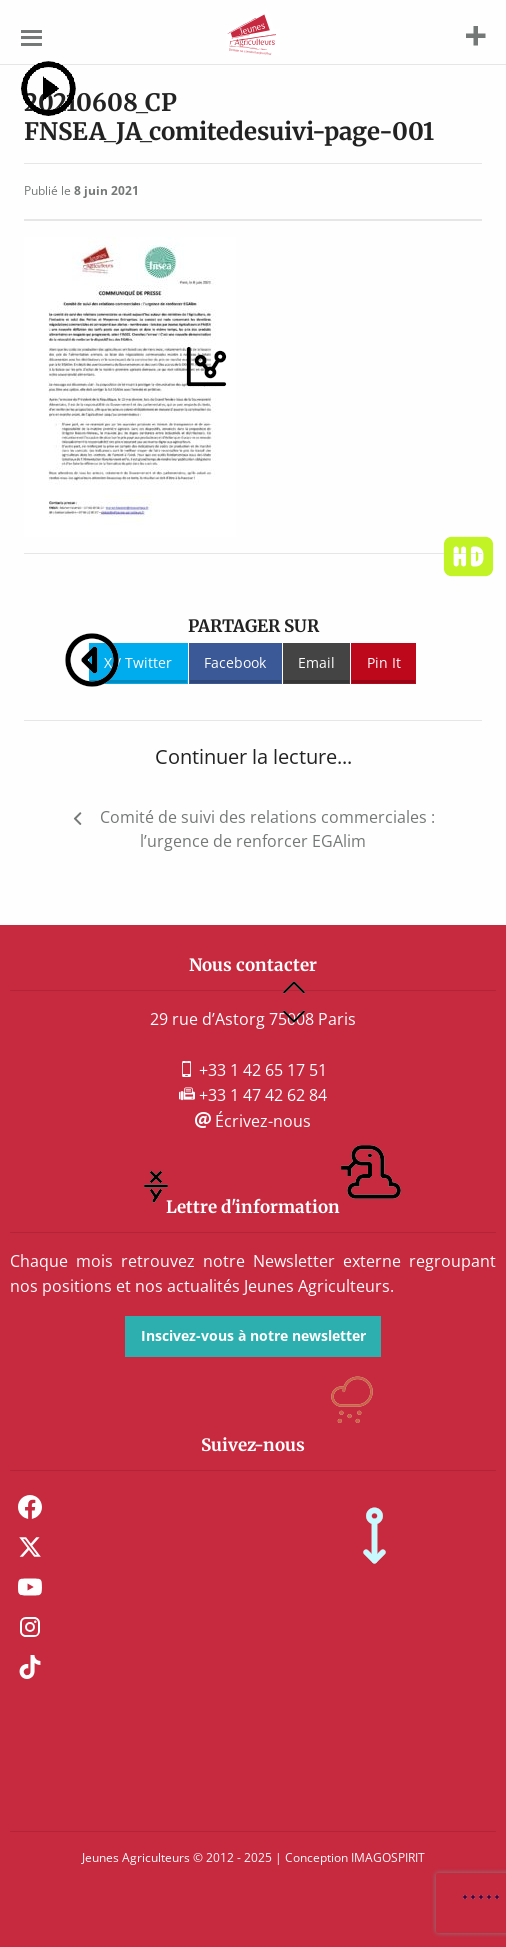 The image size is (506, 1947). What do you see at coordinates (372, 1174) in the screenshot?
I see `python file or python language indicator` at bounding box center [372, 1174].